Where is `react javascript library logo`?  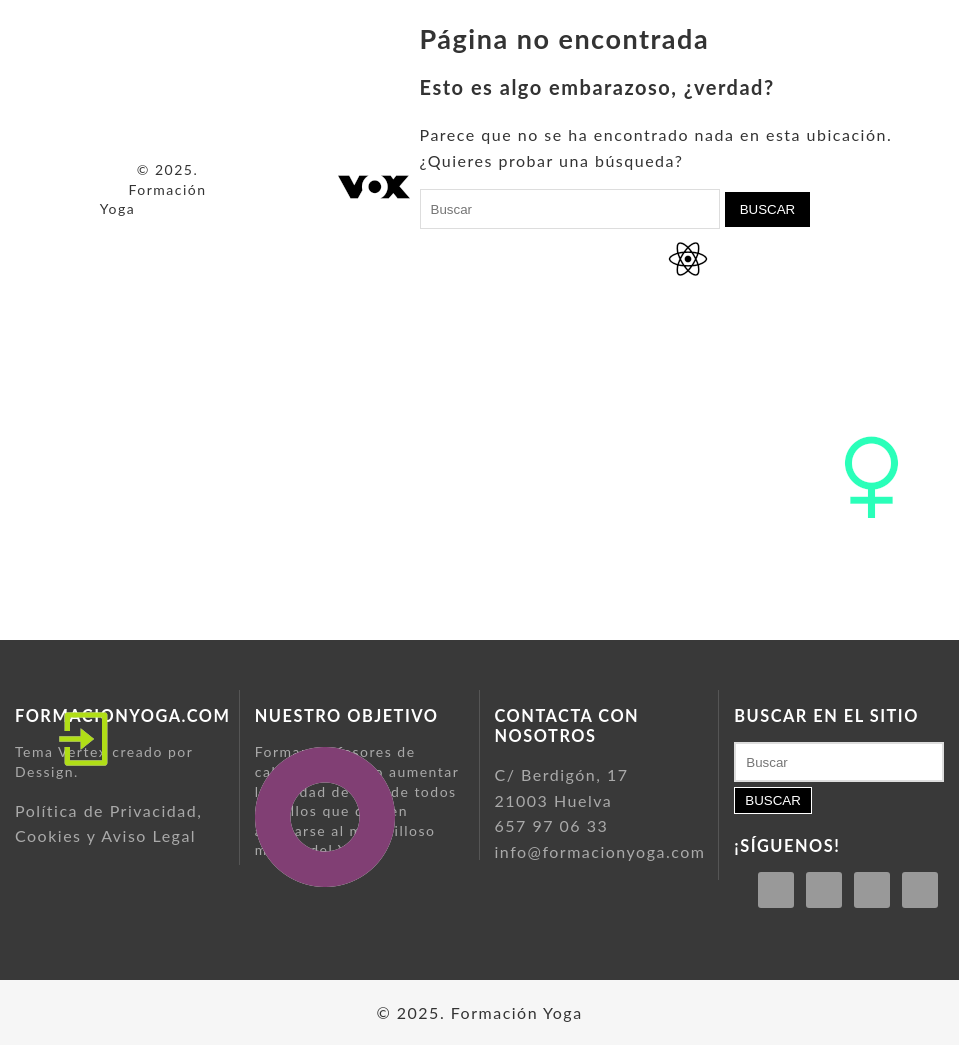
react javascript library logo is located at coordinates (688, 259).